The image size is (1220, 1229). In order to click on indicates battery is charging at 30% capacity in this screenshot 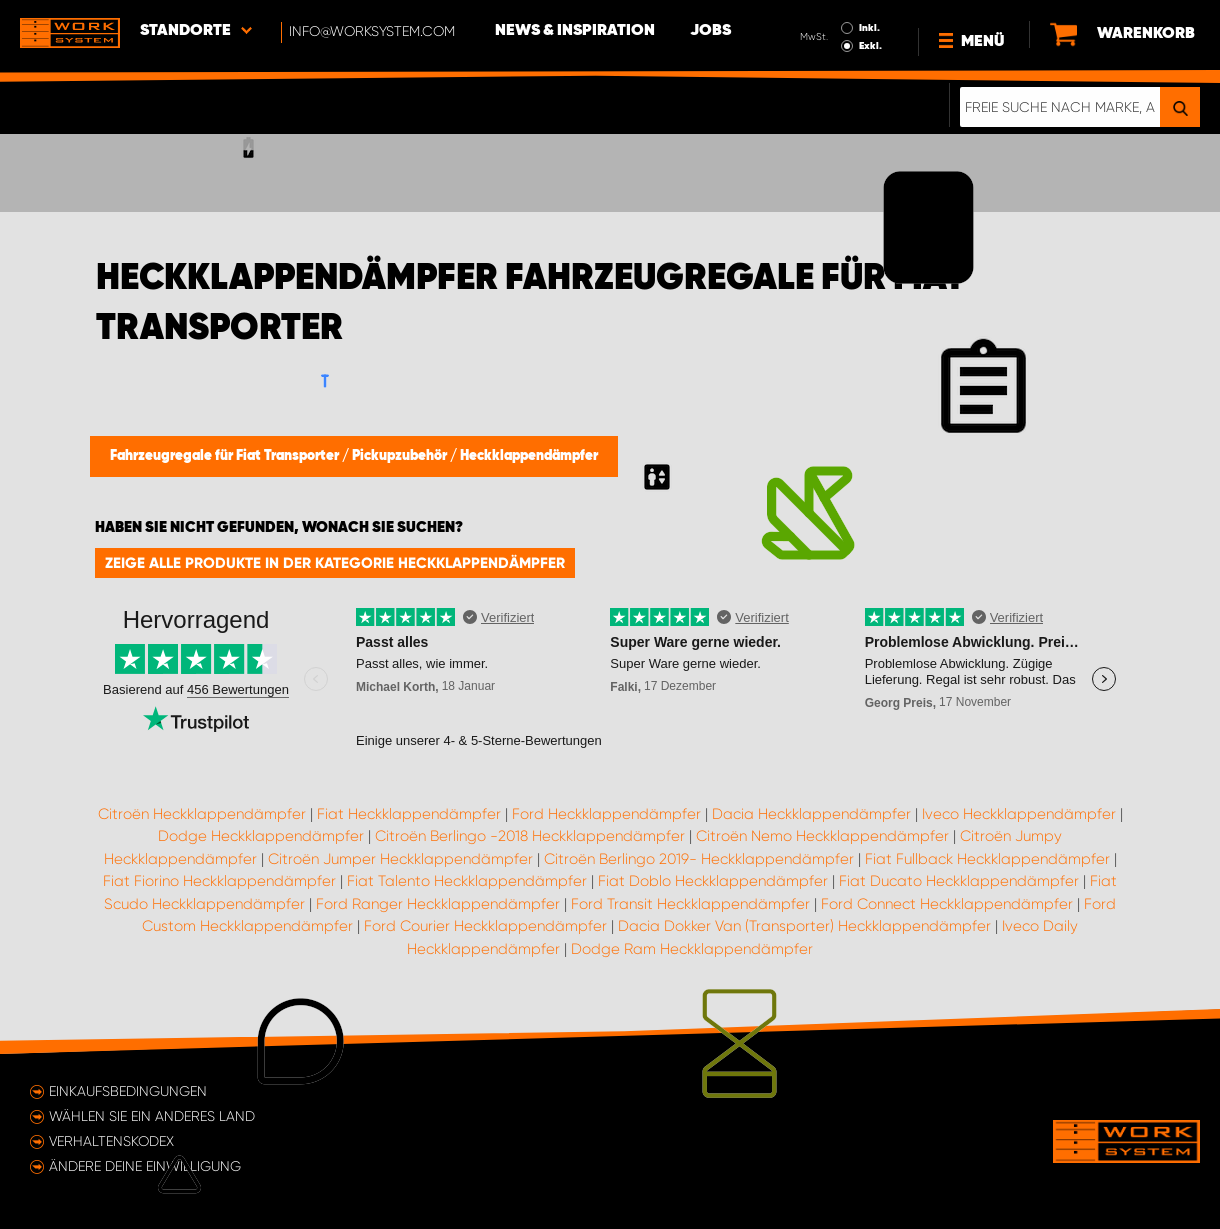, I will do `click(248, 147)`.